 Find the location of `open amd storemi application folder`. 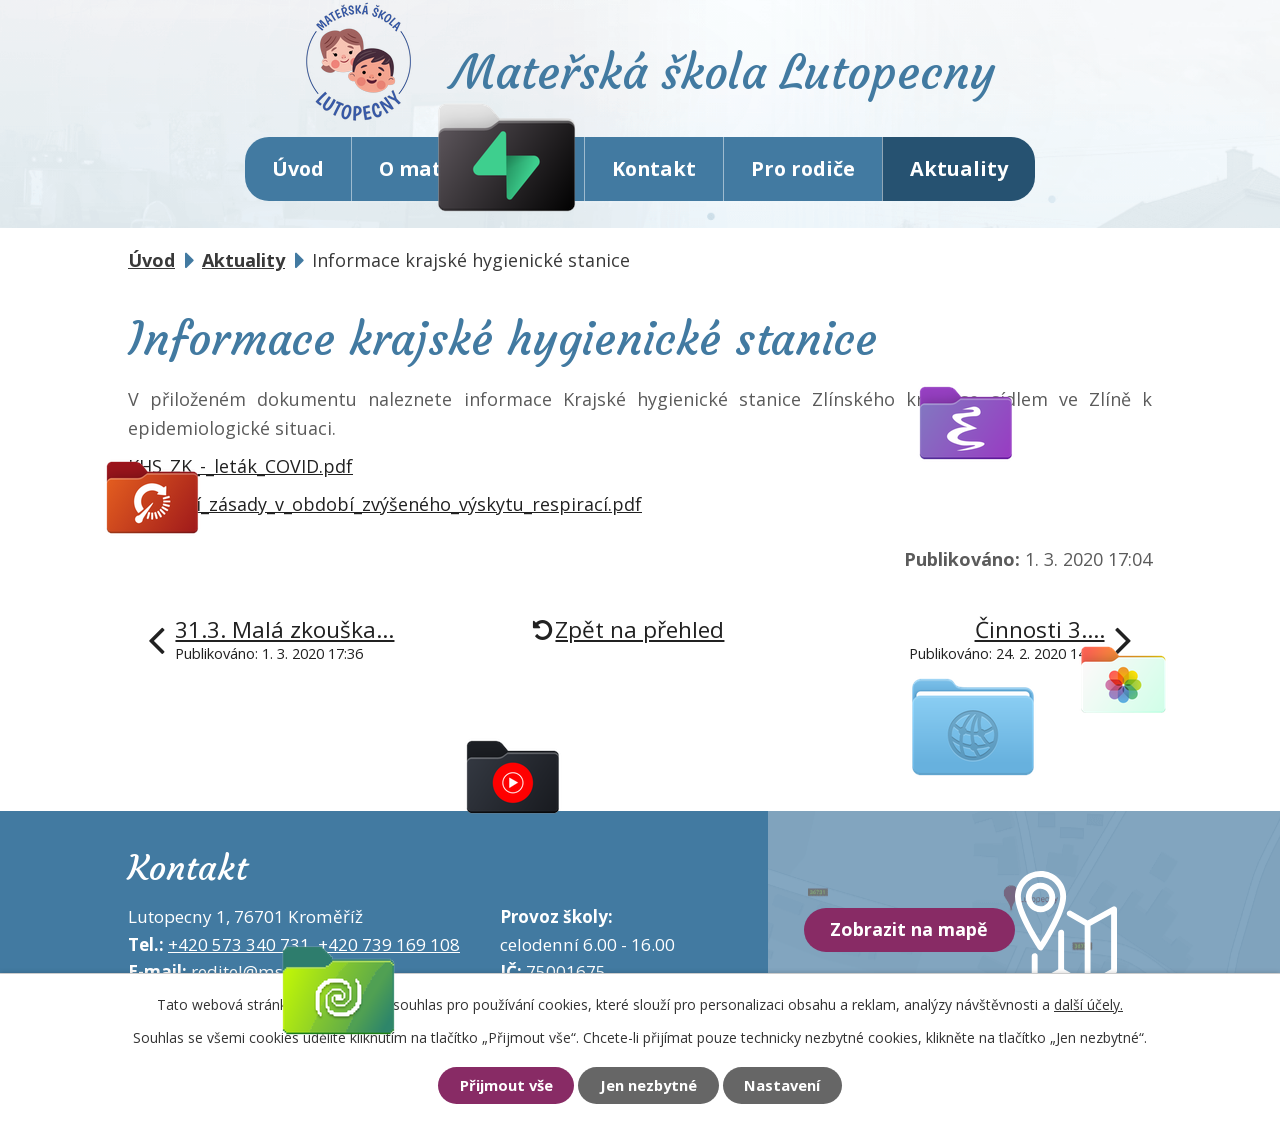

open amd storemi application folder is located at coordinates (152, 500).